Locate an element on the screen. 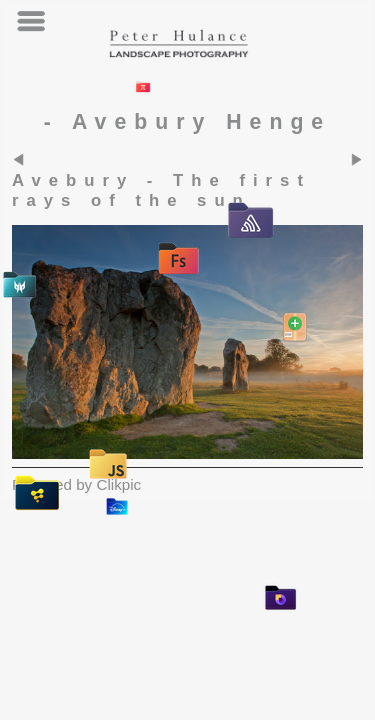  folder containing sentry error monitoring projects is located at coordinates (250, 221).